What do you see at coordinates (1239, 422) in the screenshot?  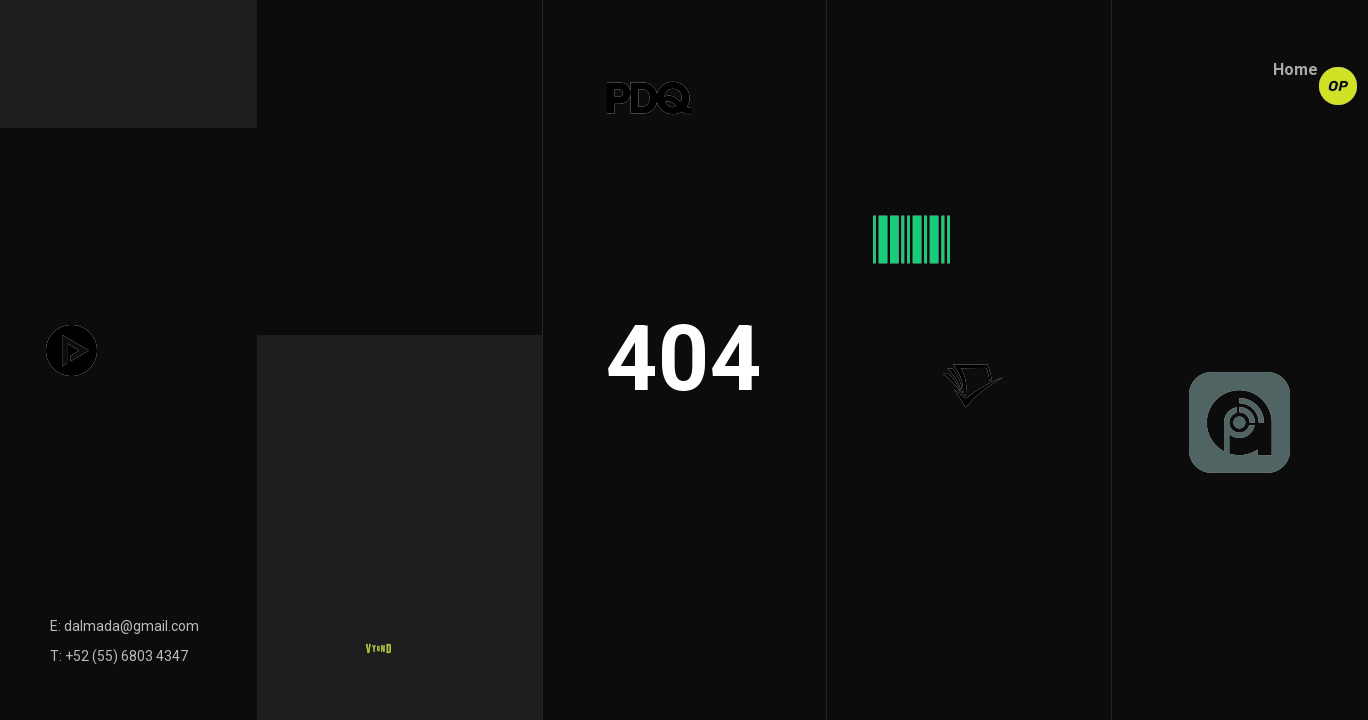 I see `open Podcast Addict app` at bounding box center [1239, 422].